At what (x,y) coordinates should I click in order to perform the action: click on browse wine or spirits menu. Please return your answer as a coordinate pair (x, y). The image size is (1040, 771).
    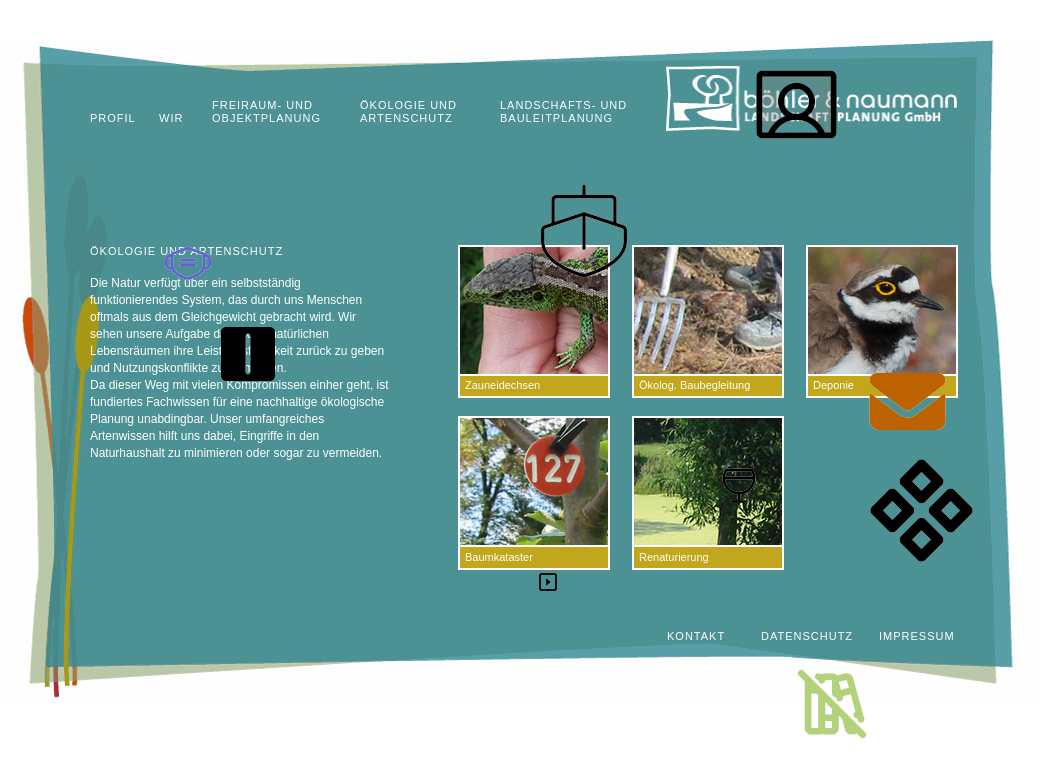
    Looking at the image, I should click on (739, 485).